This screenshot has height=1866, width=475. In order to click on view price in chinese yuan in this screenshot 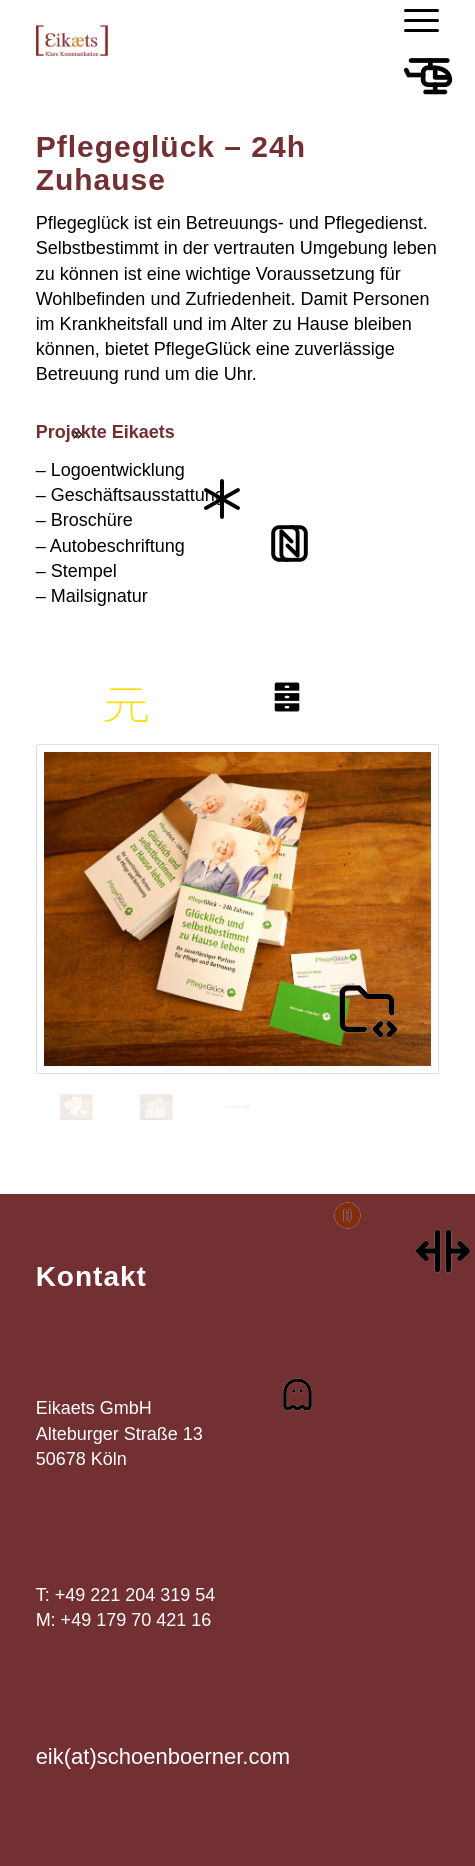, I will do `click(126, 706)`.